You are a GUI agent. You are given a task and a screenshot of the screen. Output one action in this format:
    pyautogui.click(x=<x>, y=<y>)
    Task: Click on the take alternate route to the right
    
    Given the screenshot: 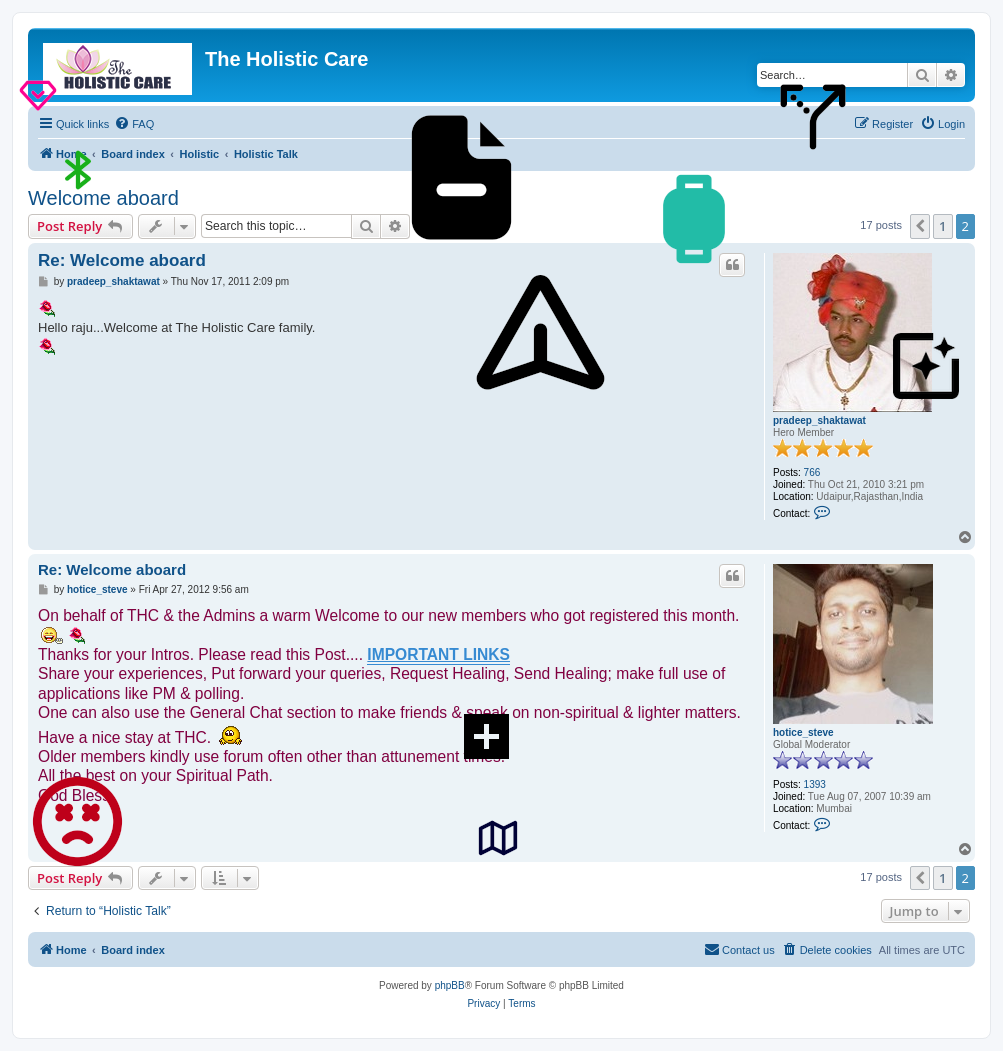 What is the action you would take?
    pyautogui.click(x=813, y=117)
    